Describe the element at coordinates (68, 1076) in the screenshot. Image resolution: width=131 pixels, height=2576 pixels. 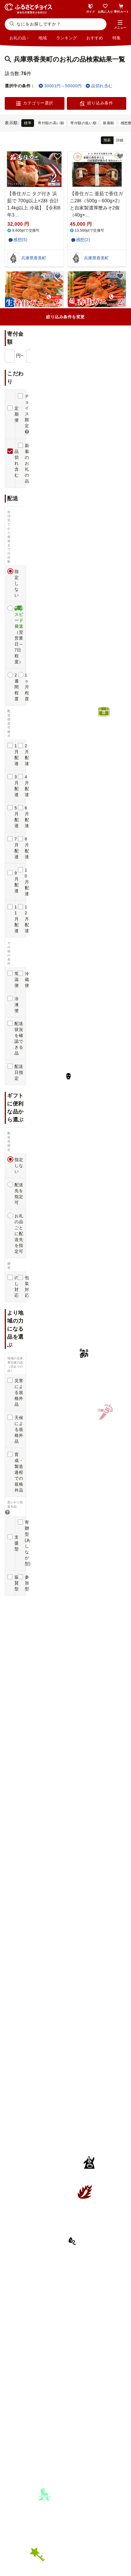
I see `select balaclava or ski mask headgear` at that location.